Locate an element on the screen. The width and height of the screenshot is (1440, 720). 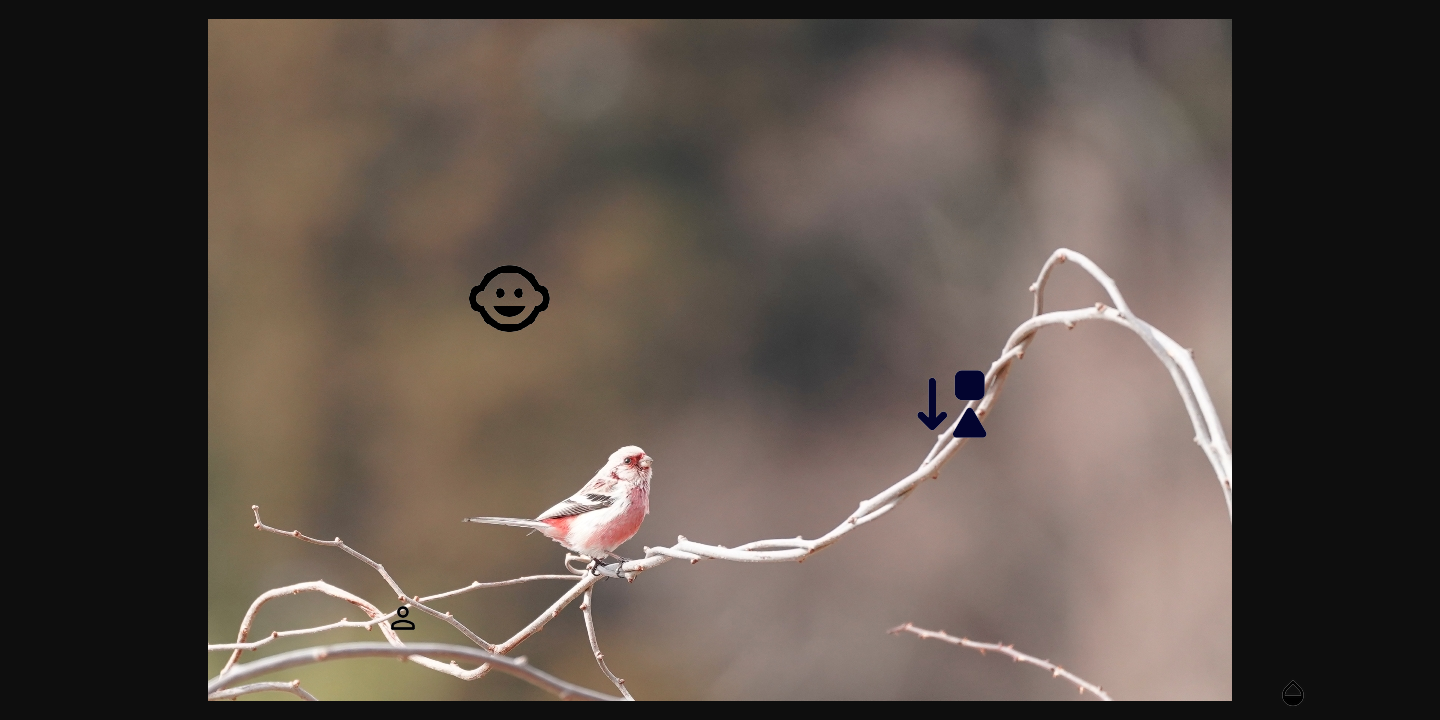
access child-friendly or parental control settings is located at coordinates (509, 298).